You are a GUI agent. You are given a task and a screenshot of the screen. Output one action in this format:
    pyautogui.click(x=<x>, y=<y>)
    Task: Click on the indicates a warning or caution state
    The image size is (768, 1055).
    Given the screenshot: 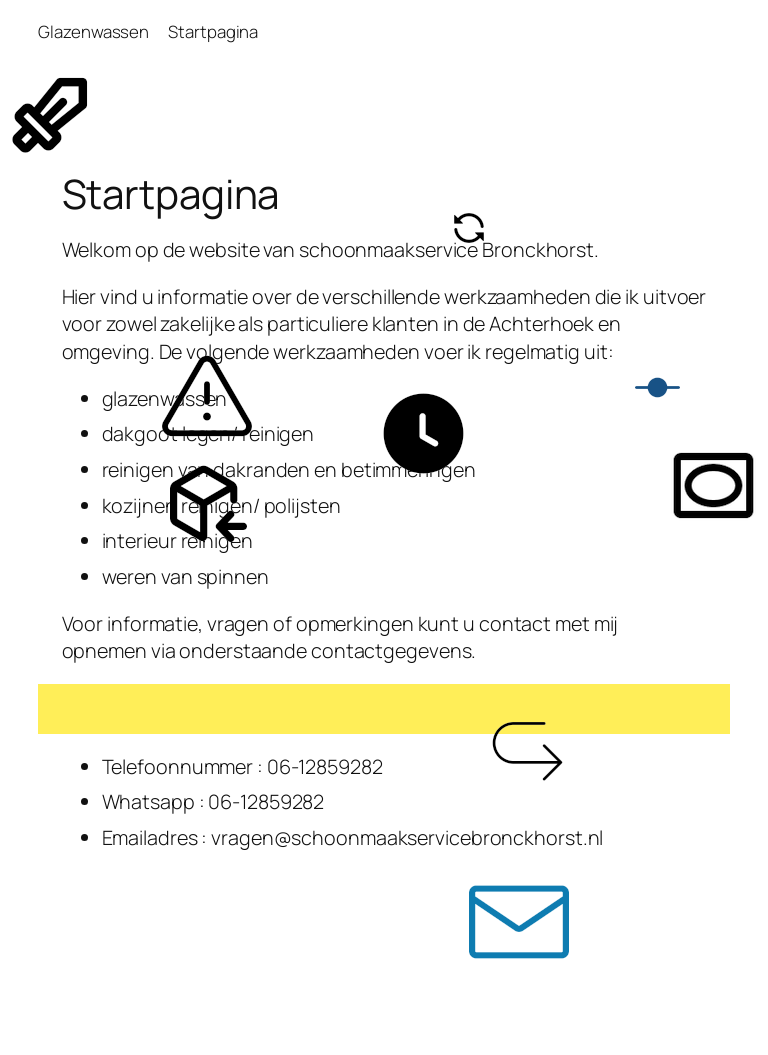 What is the action you would take?
    pyautogui.click(x=207, y=395)
    